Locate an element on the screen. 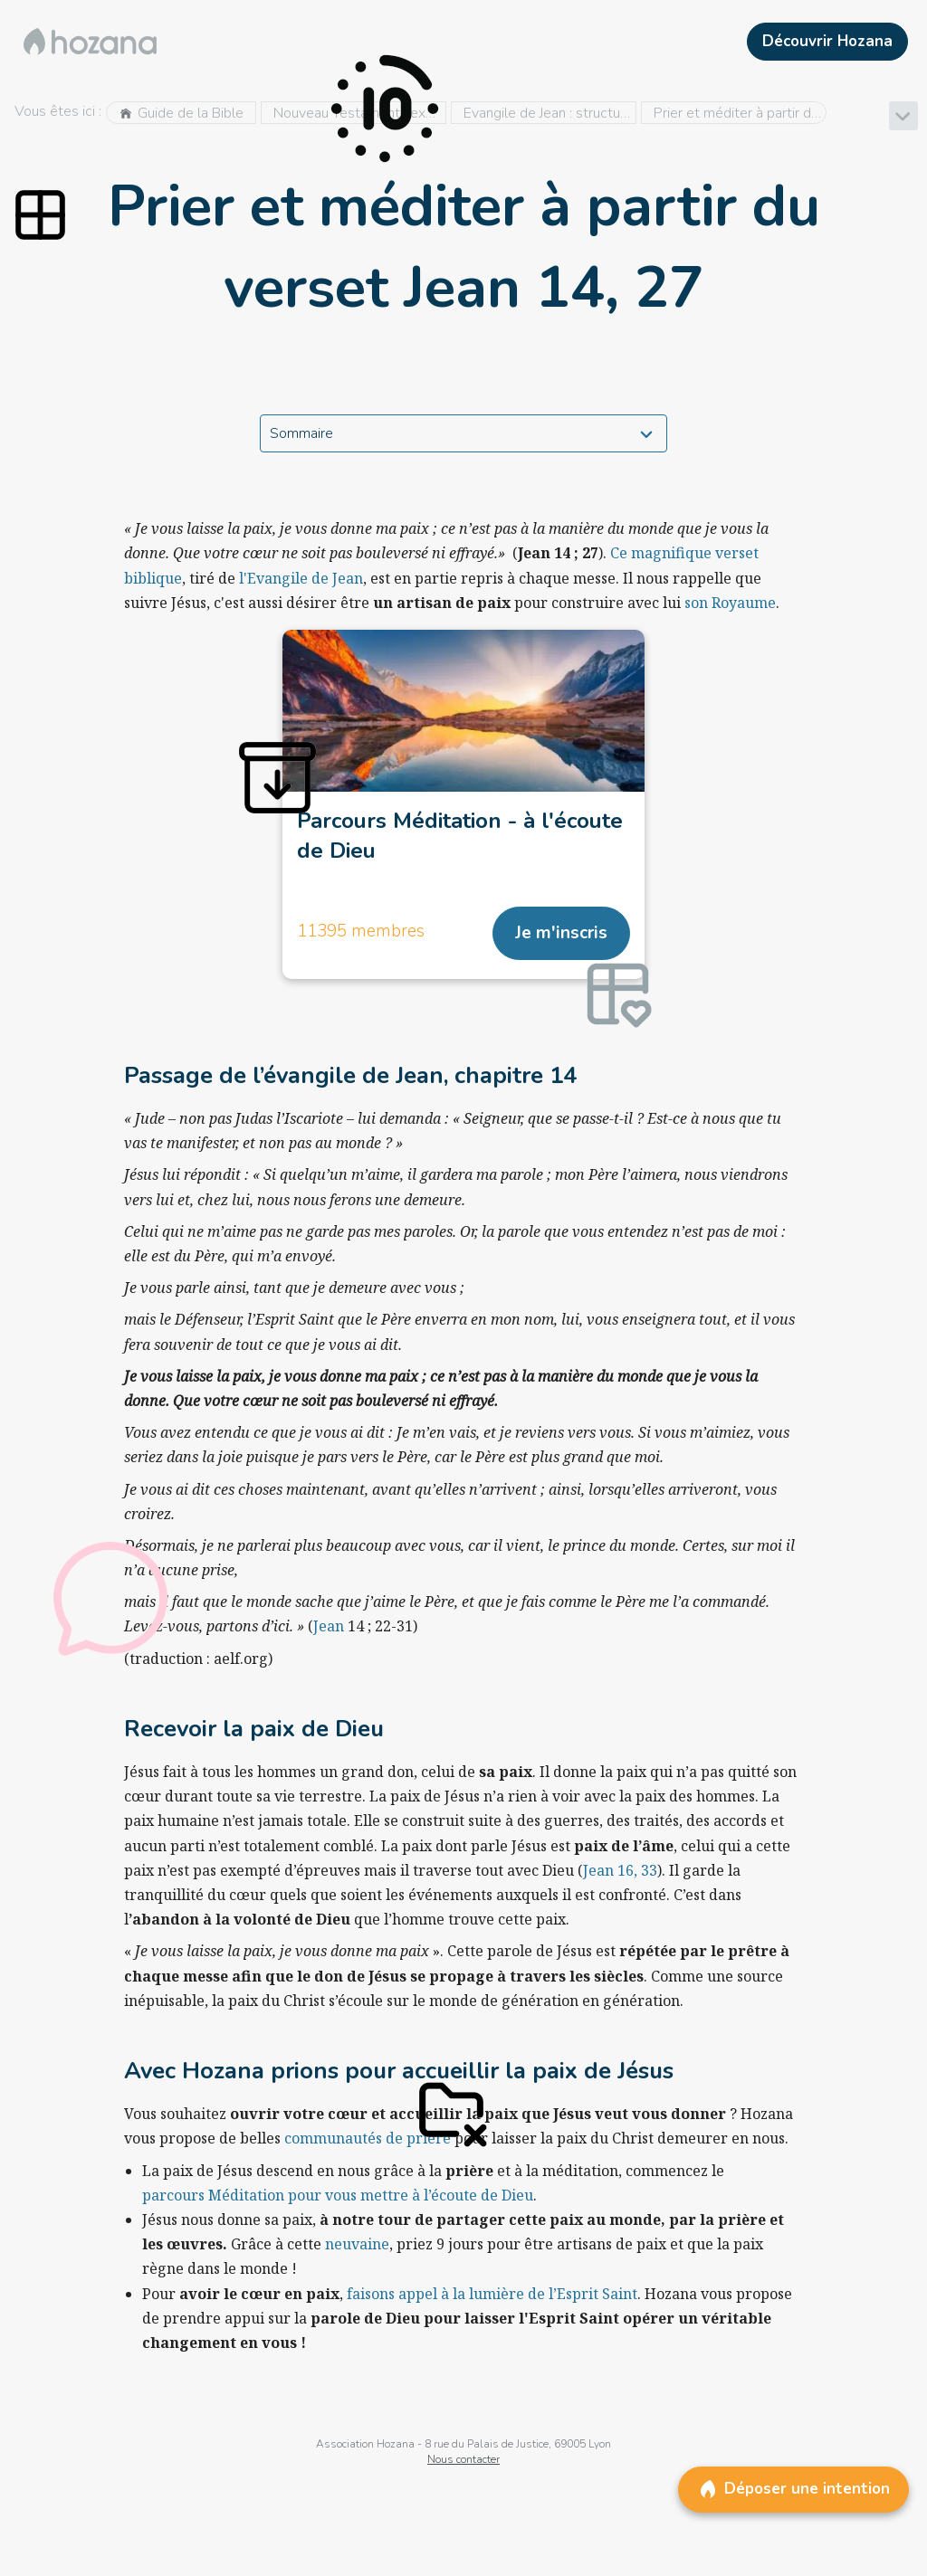 This screenshot has height=2576, width=927. apply borders to all cells in a table or grid is located at coordinates (40, 214).